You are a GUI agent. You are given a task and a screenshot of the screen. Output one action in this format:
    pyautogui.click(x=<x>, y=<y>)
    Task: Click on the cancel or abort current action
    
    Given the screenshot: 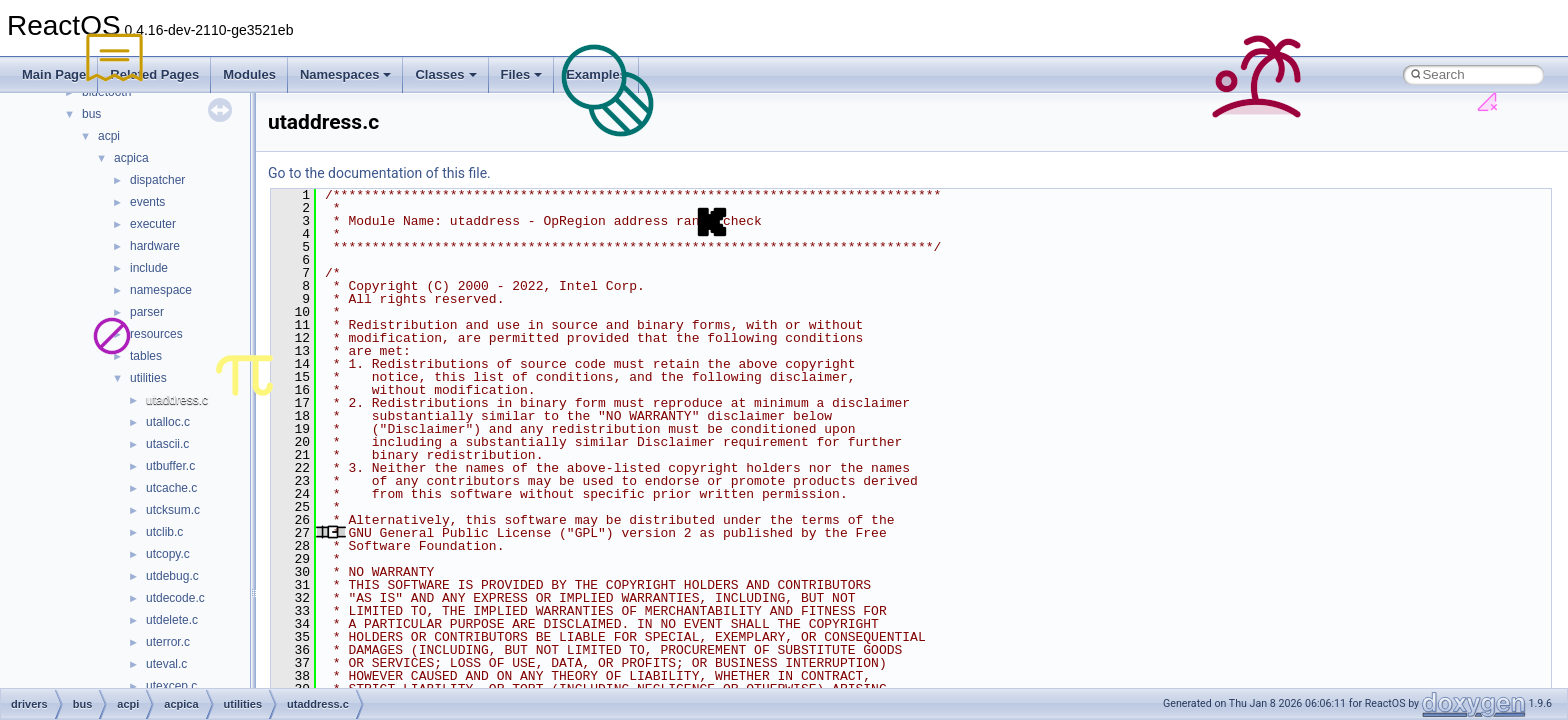 What is the action you would take?
    pyautogui.click(x=112, y=336)
    